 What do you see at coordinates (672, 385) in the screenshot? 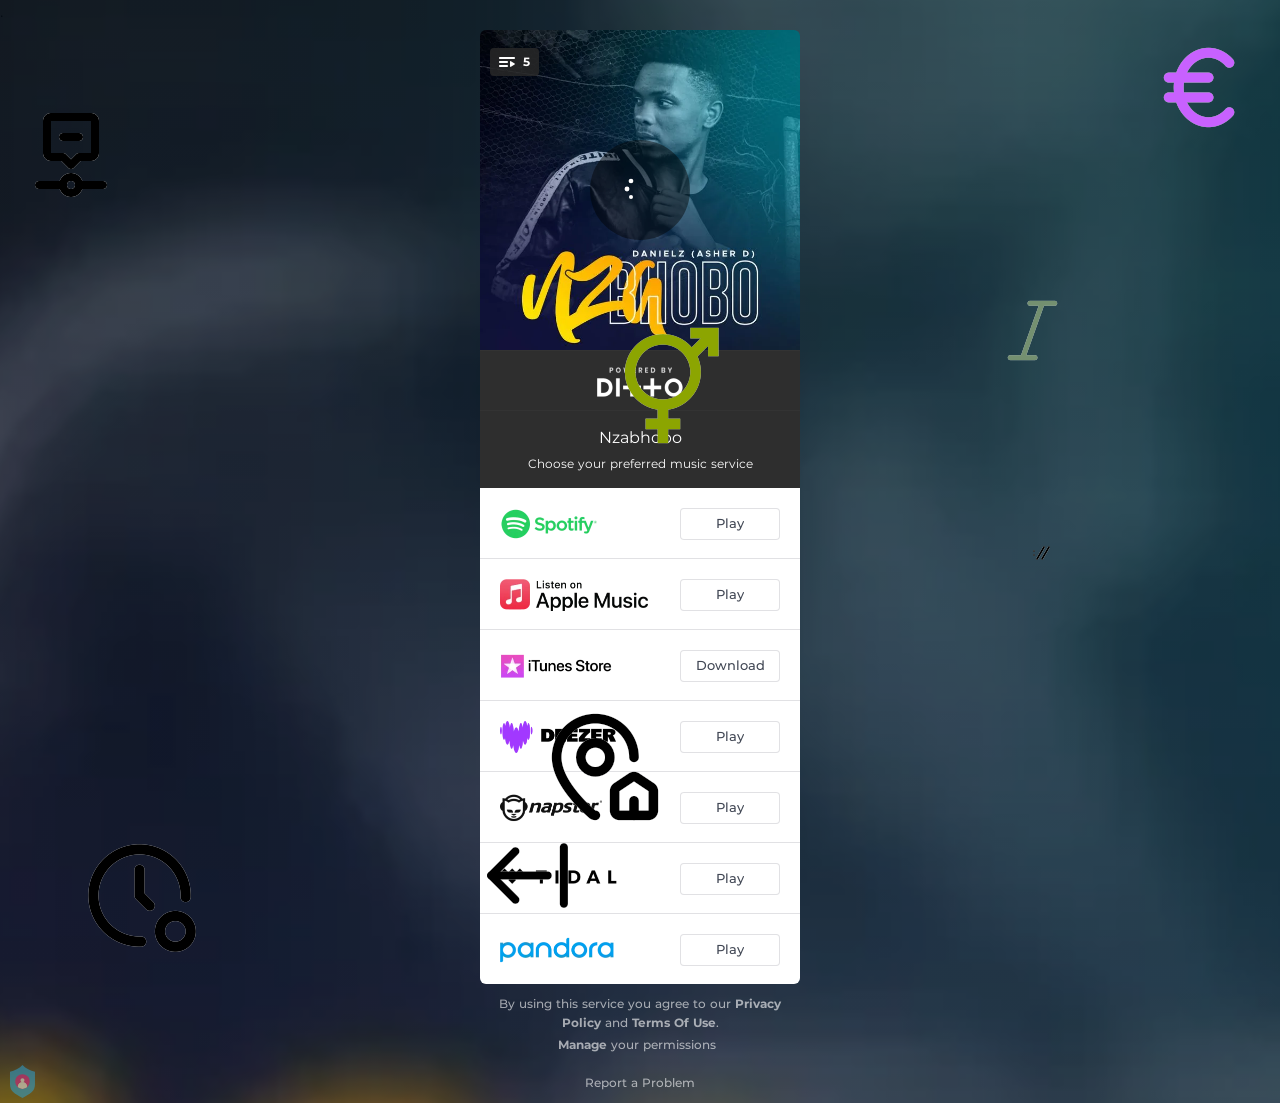
I see `select gender or sex options` at bounding box center [672, 385].